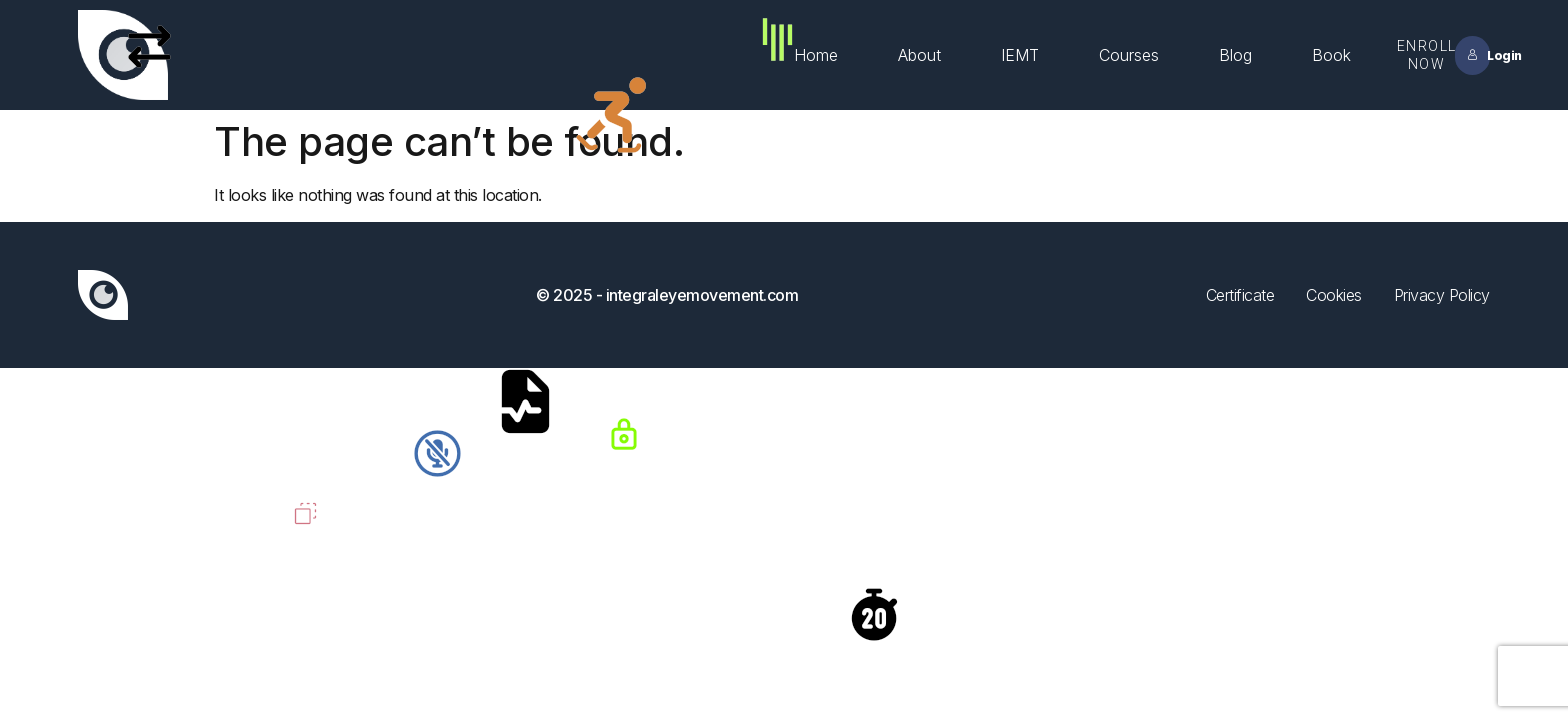 This screenshot has height=720, width=1568. I want to click on send selected element to background layer, so click(305, 513).